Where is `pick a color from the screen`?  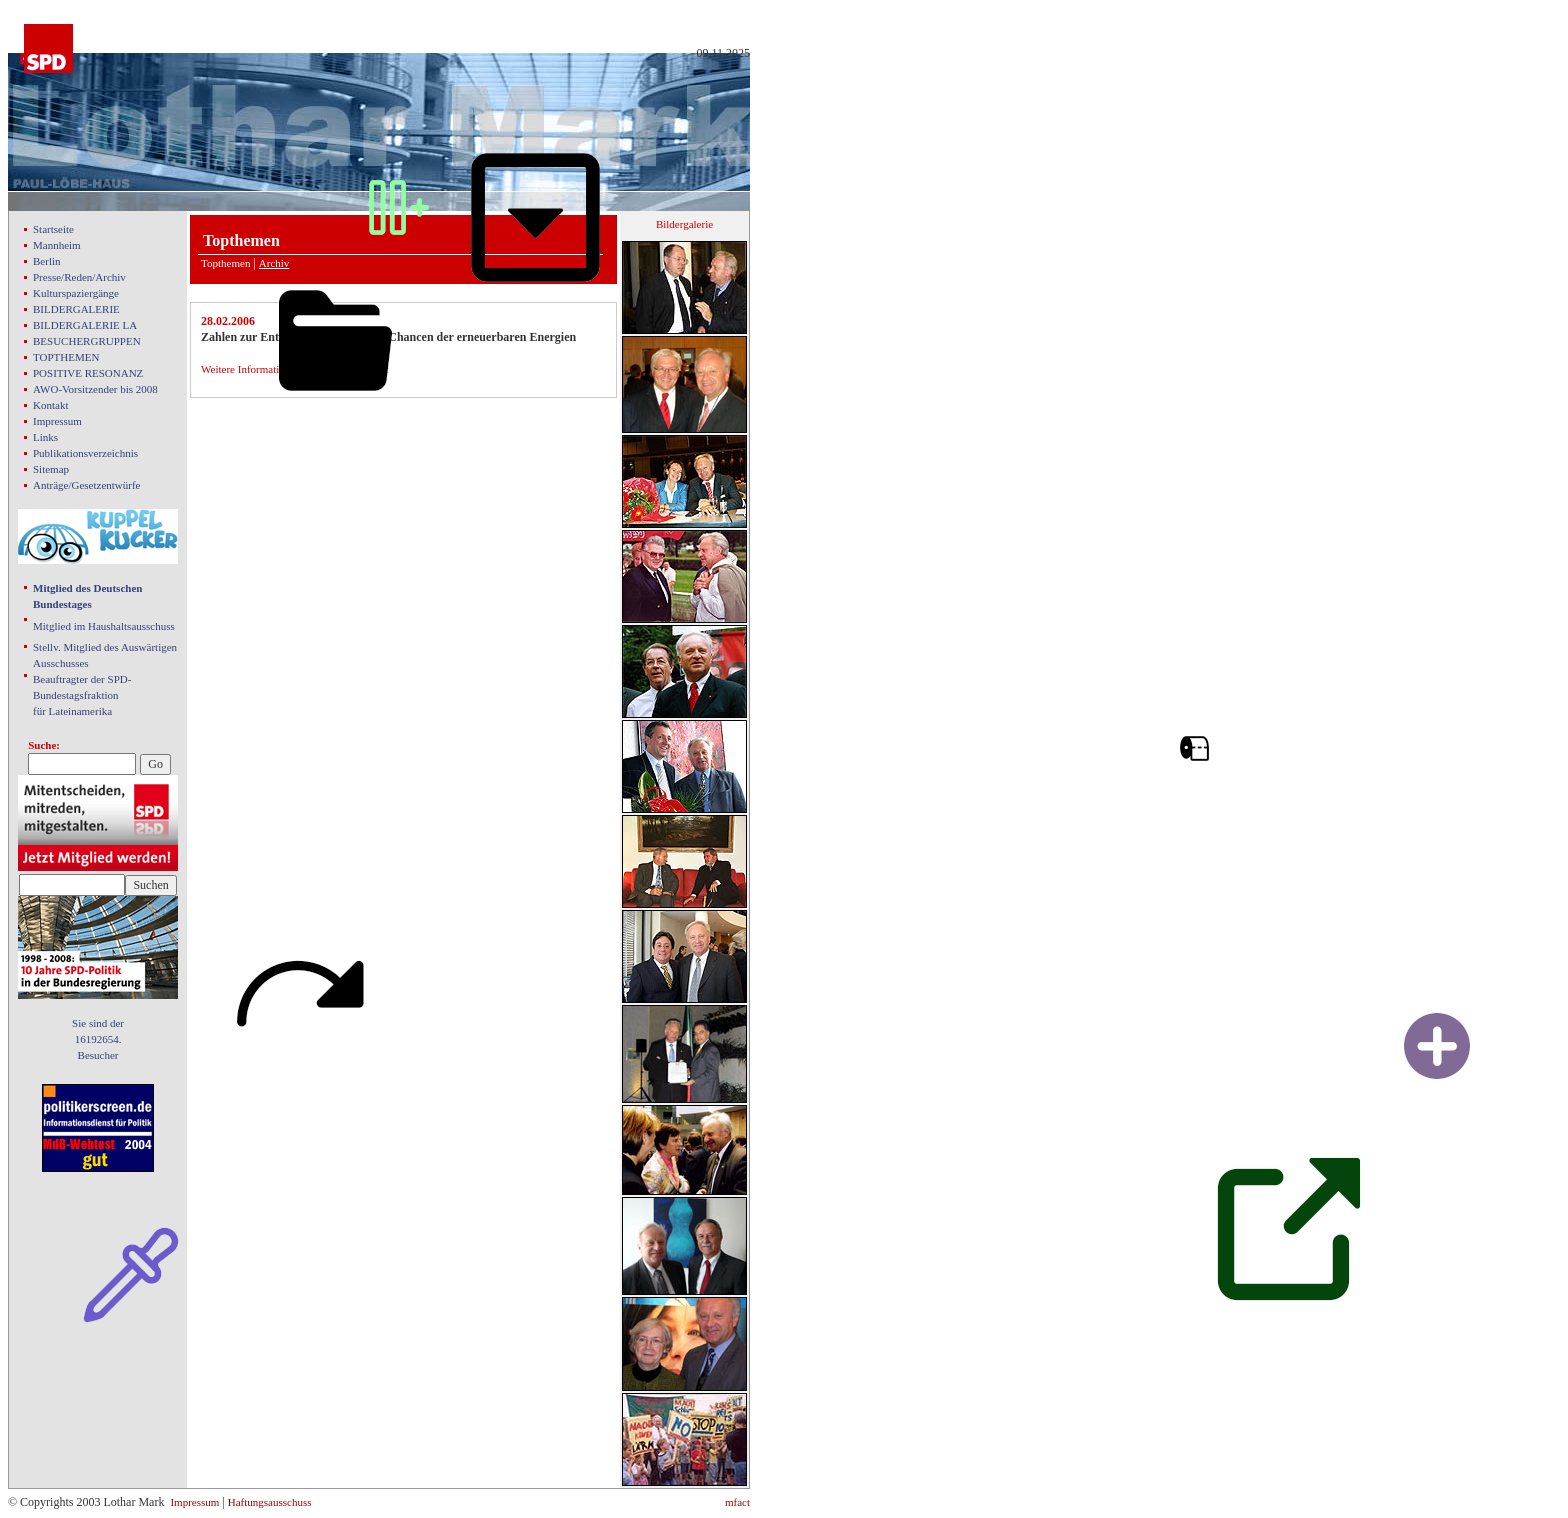
pick a color from the screen is located at coordinates (131, 1275).